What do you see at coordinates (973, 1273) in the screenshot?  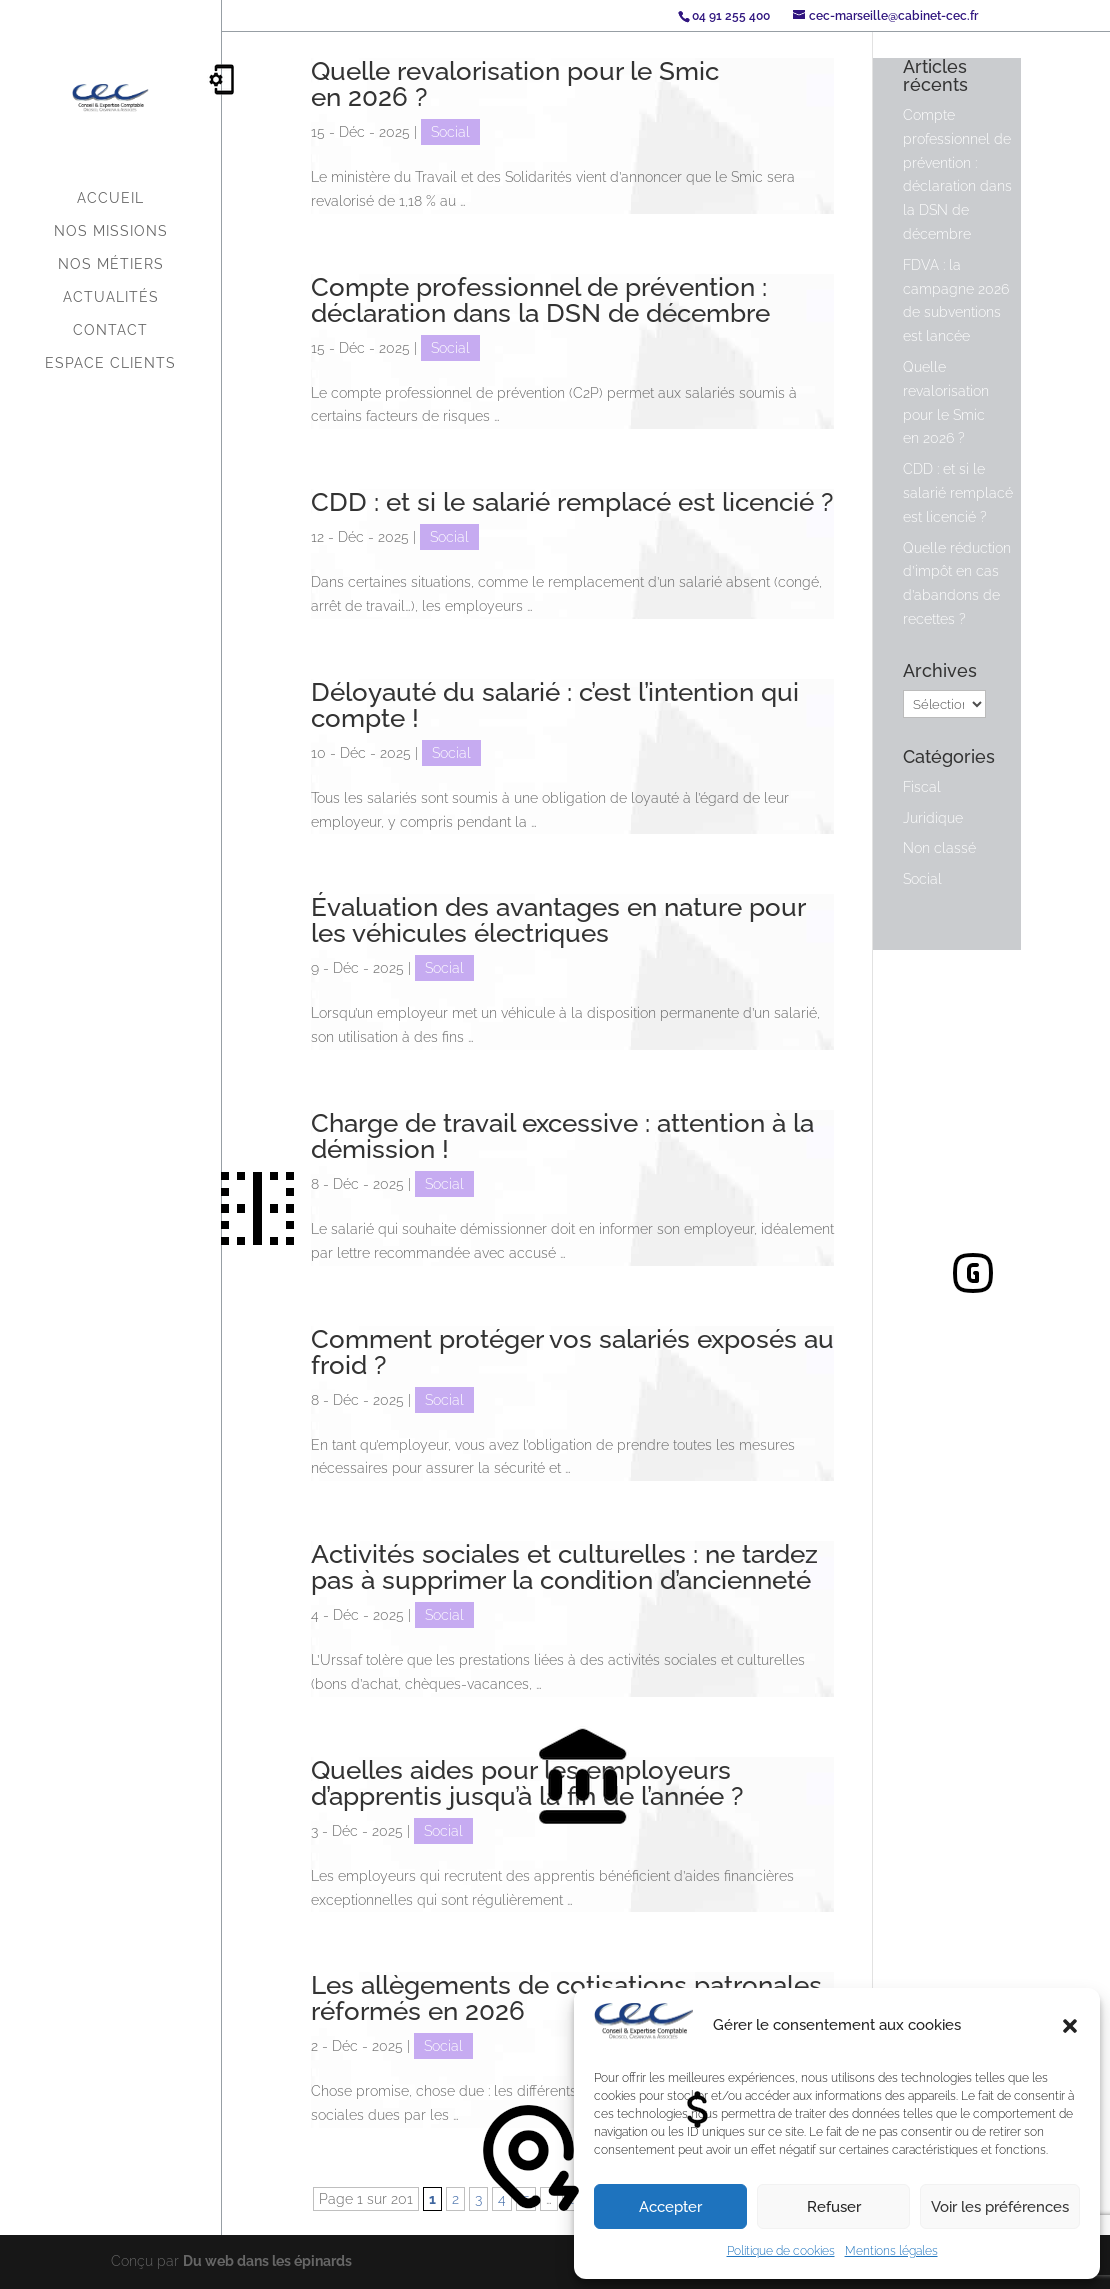 I see `google or g suite service shortcut` at bounding box center [973, 1273].